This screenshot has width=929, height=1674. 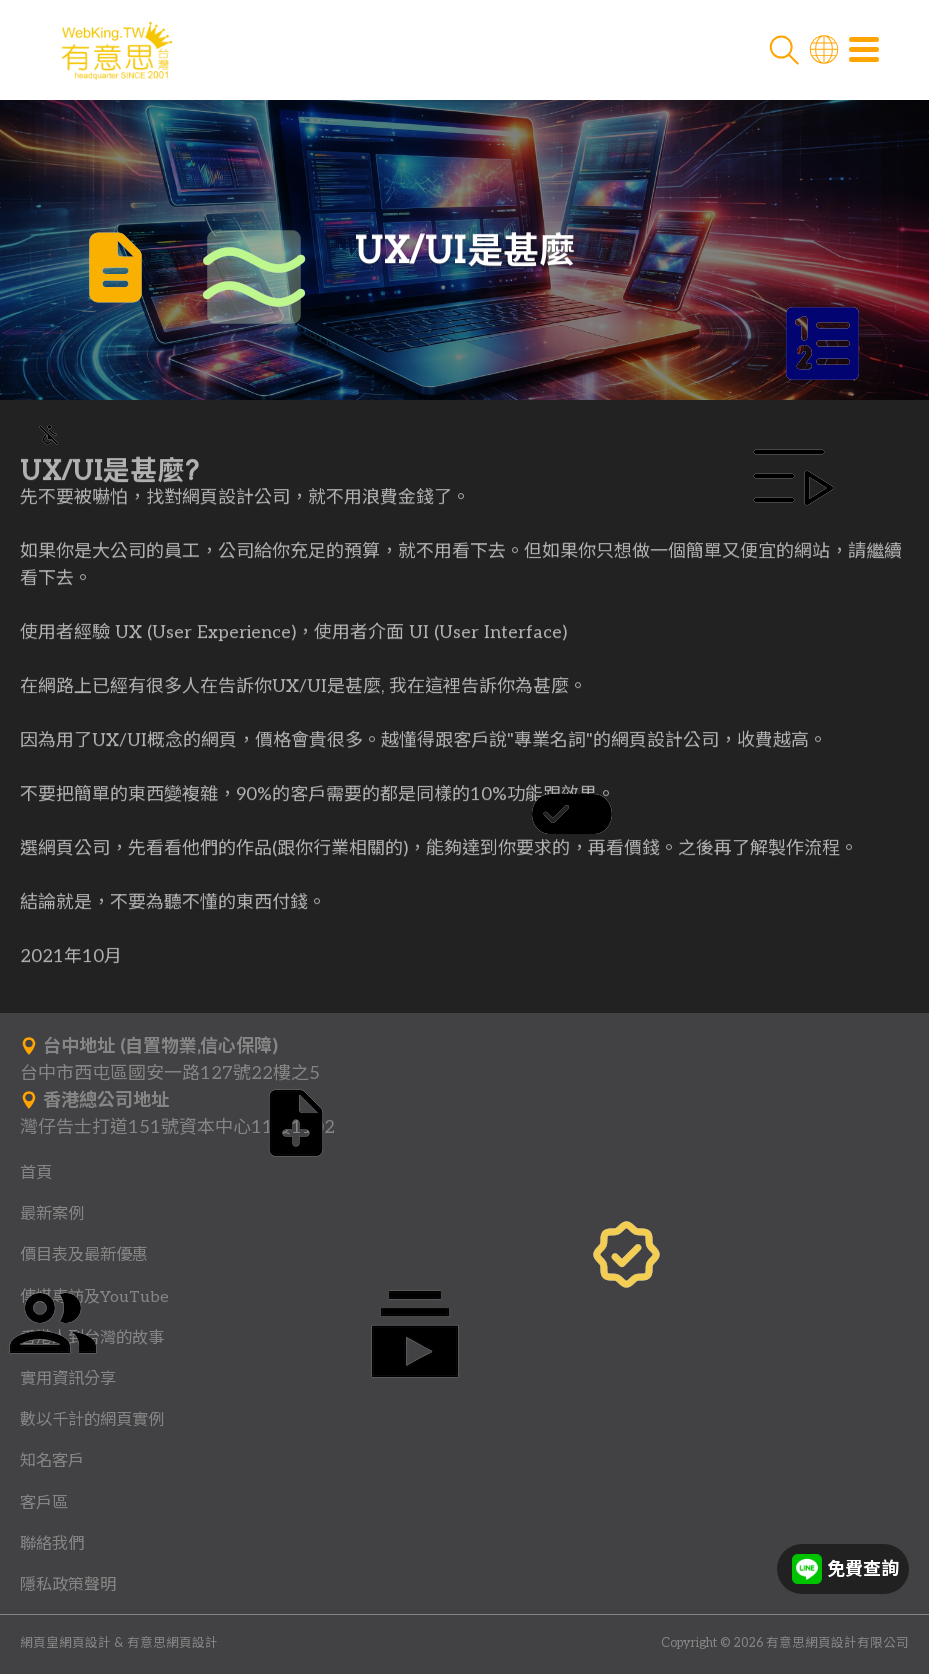 What do you see at coordinates (822, 343) in the screenshot?
I see `create a numbered list` at bounding box center [822, 343].